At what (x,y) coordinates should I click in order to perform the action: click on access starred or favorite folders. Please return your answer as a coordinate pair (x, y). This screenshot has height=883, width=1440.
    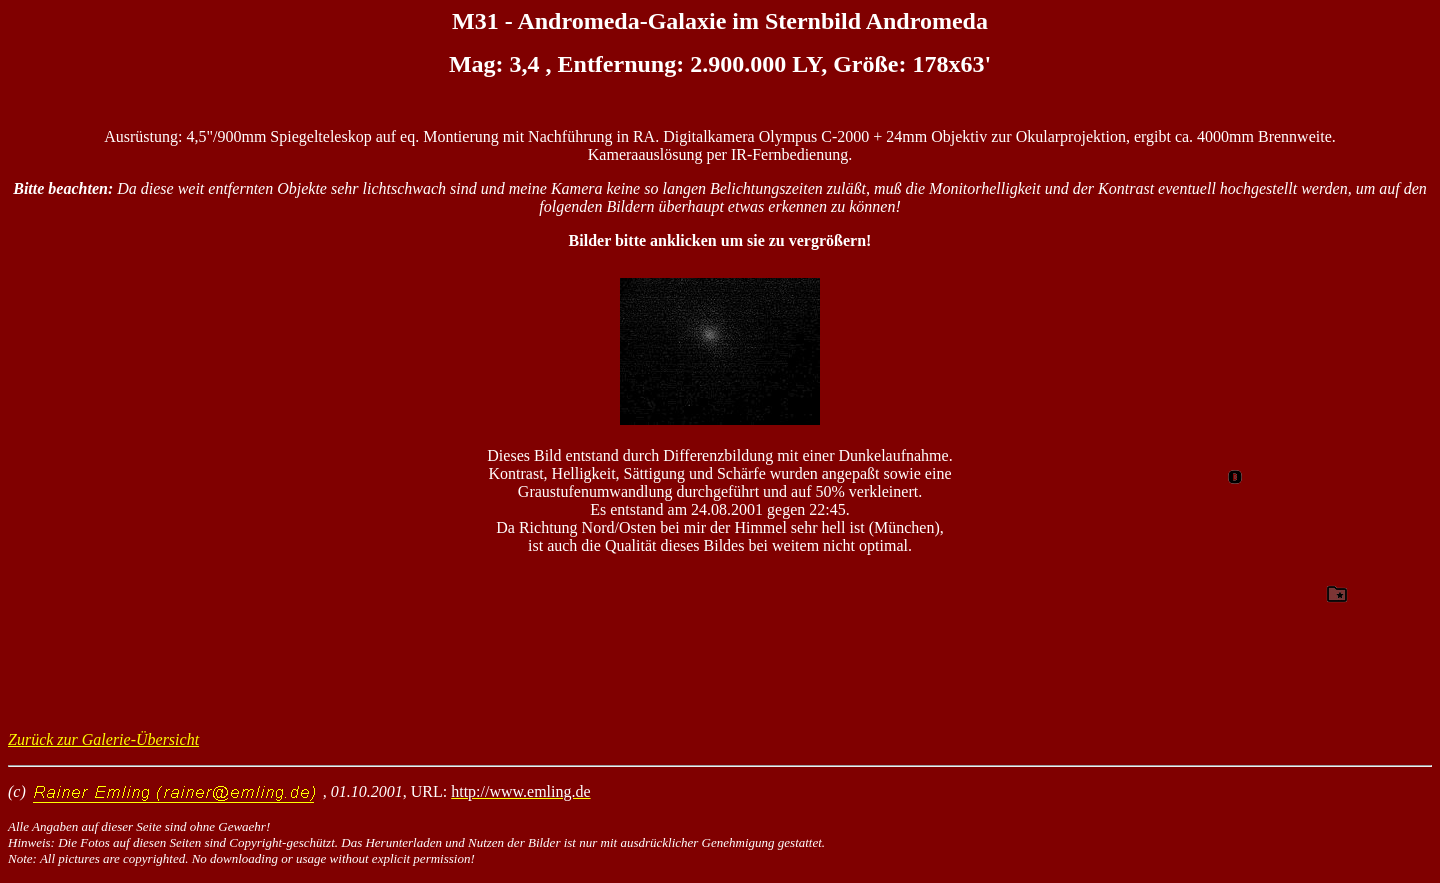
    Looking at the image, I should click on (1337, 594).